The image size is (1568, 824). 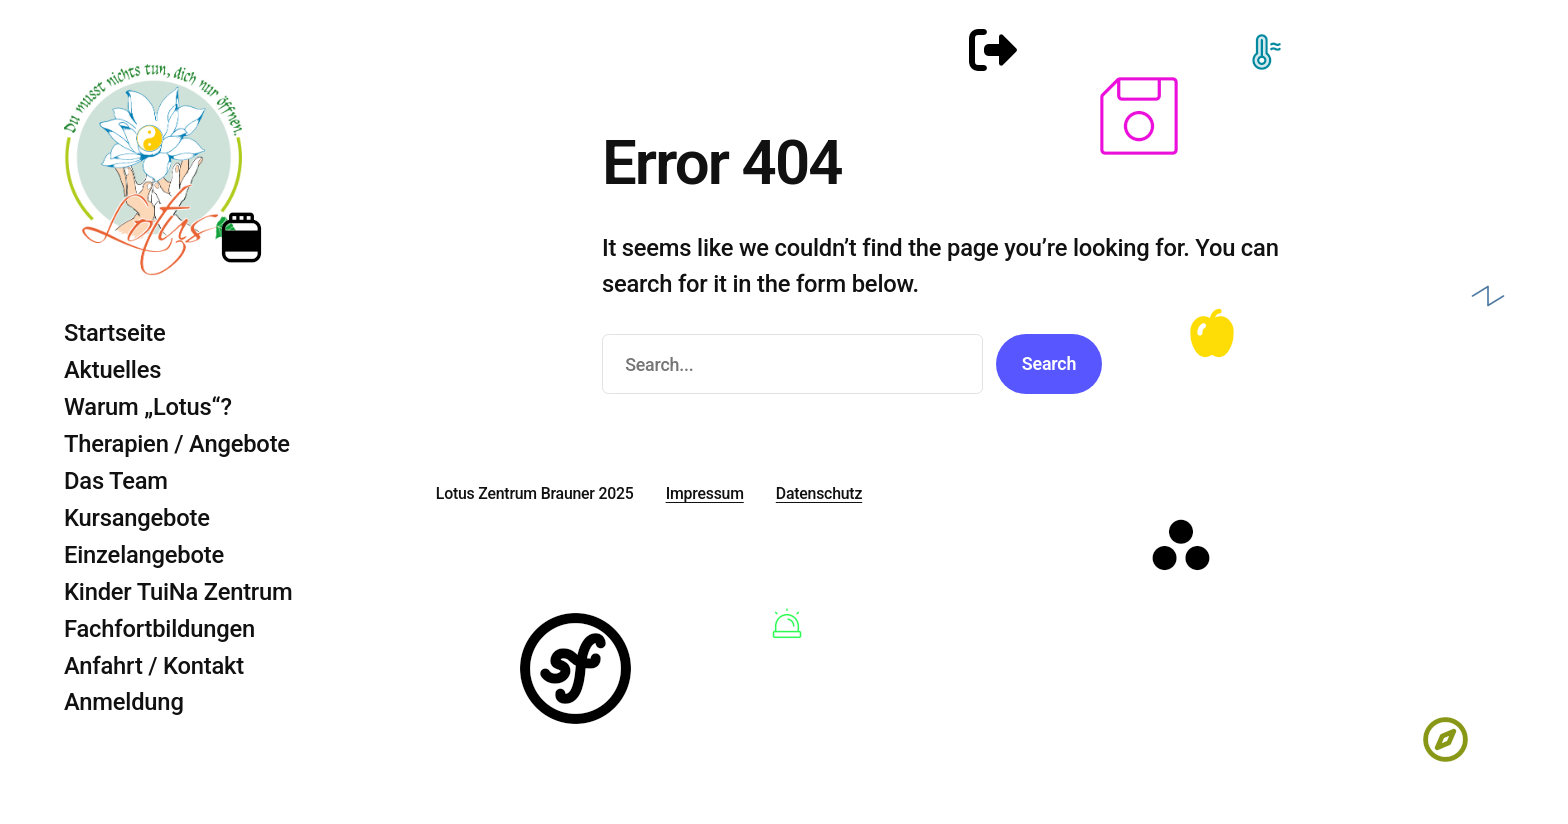 I want to click on log out of your account, so click(x=993, y=50).